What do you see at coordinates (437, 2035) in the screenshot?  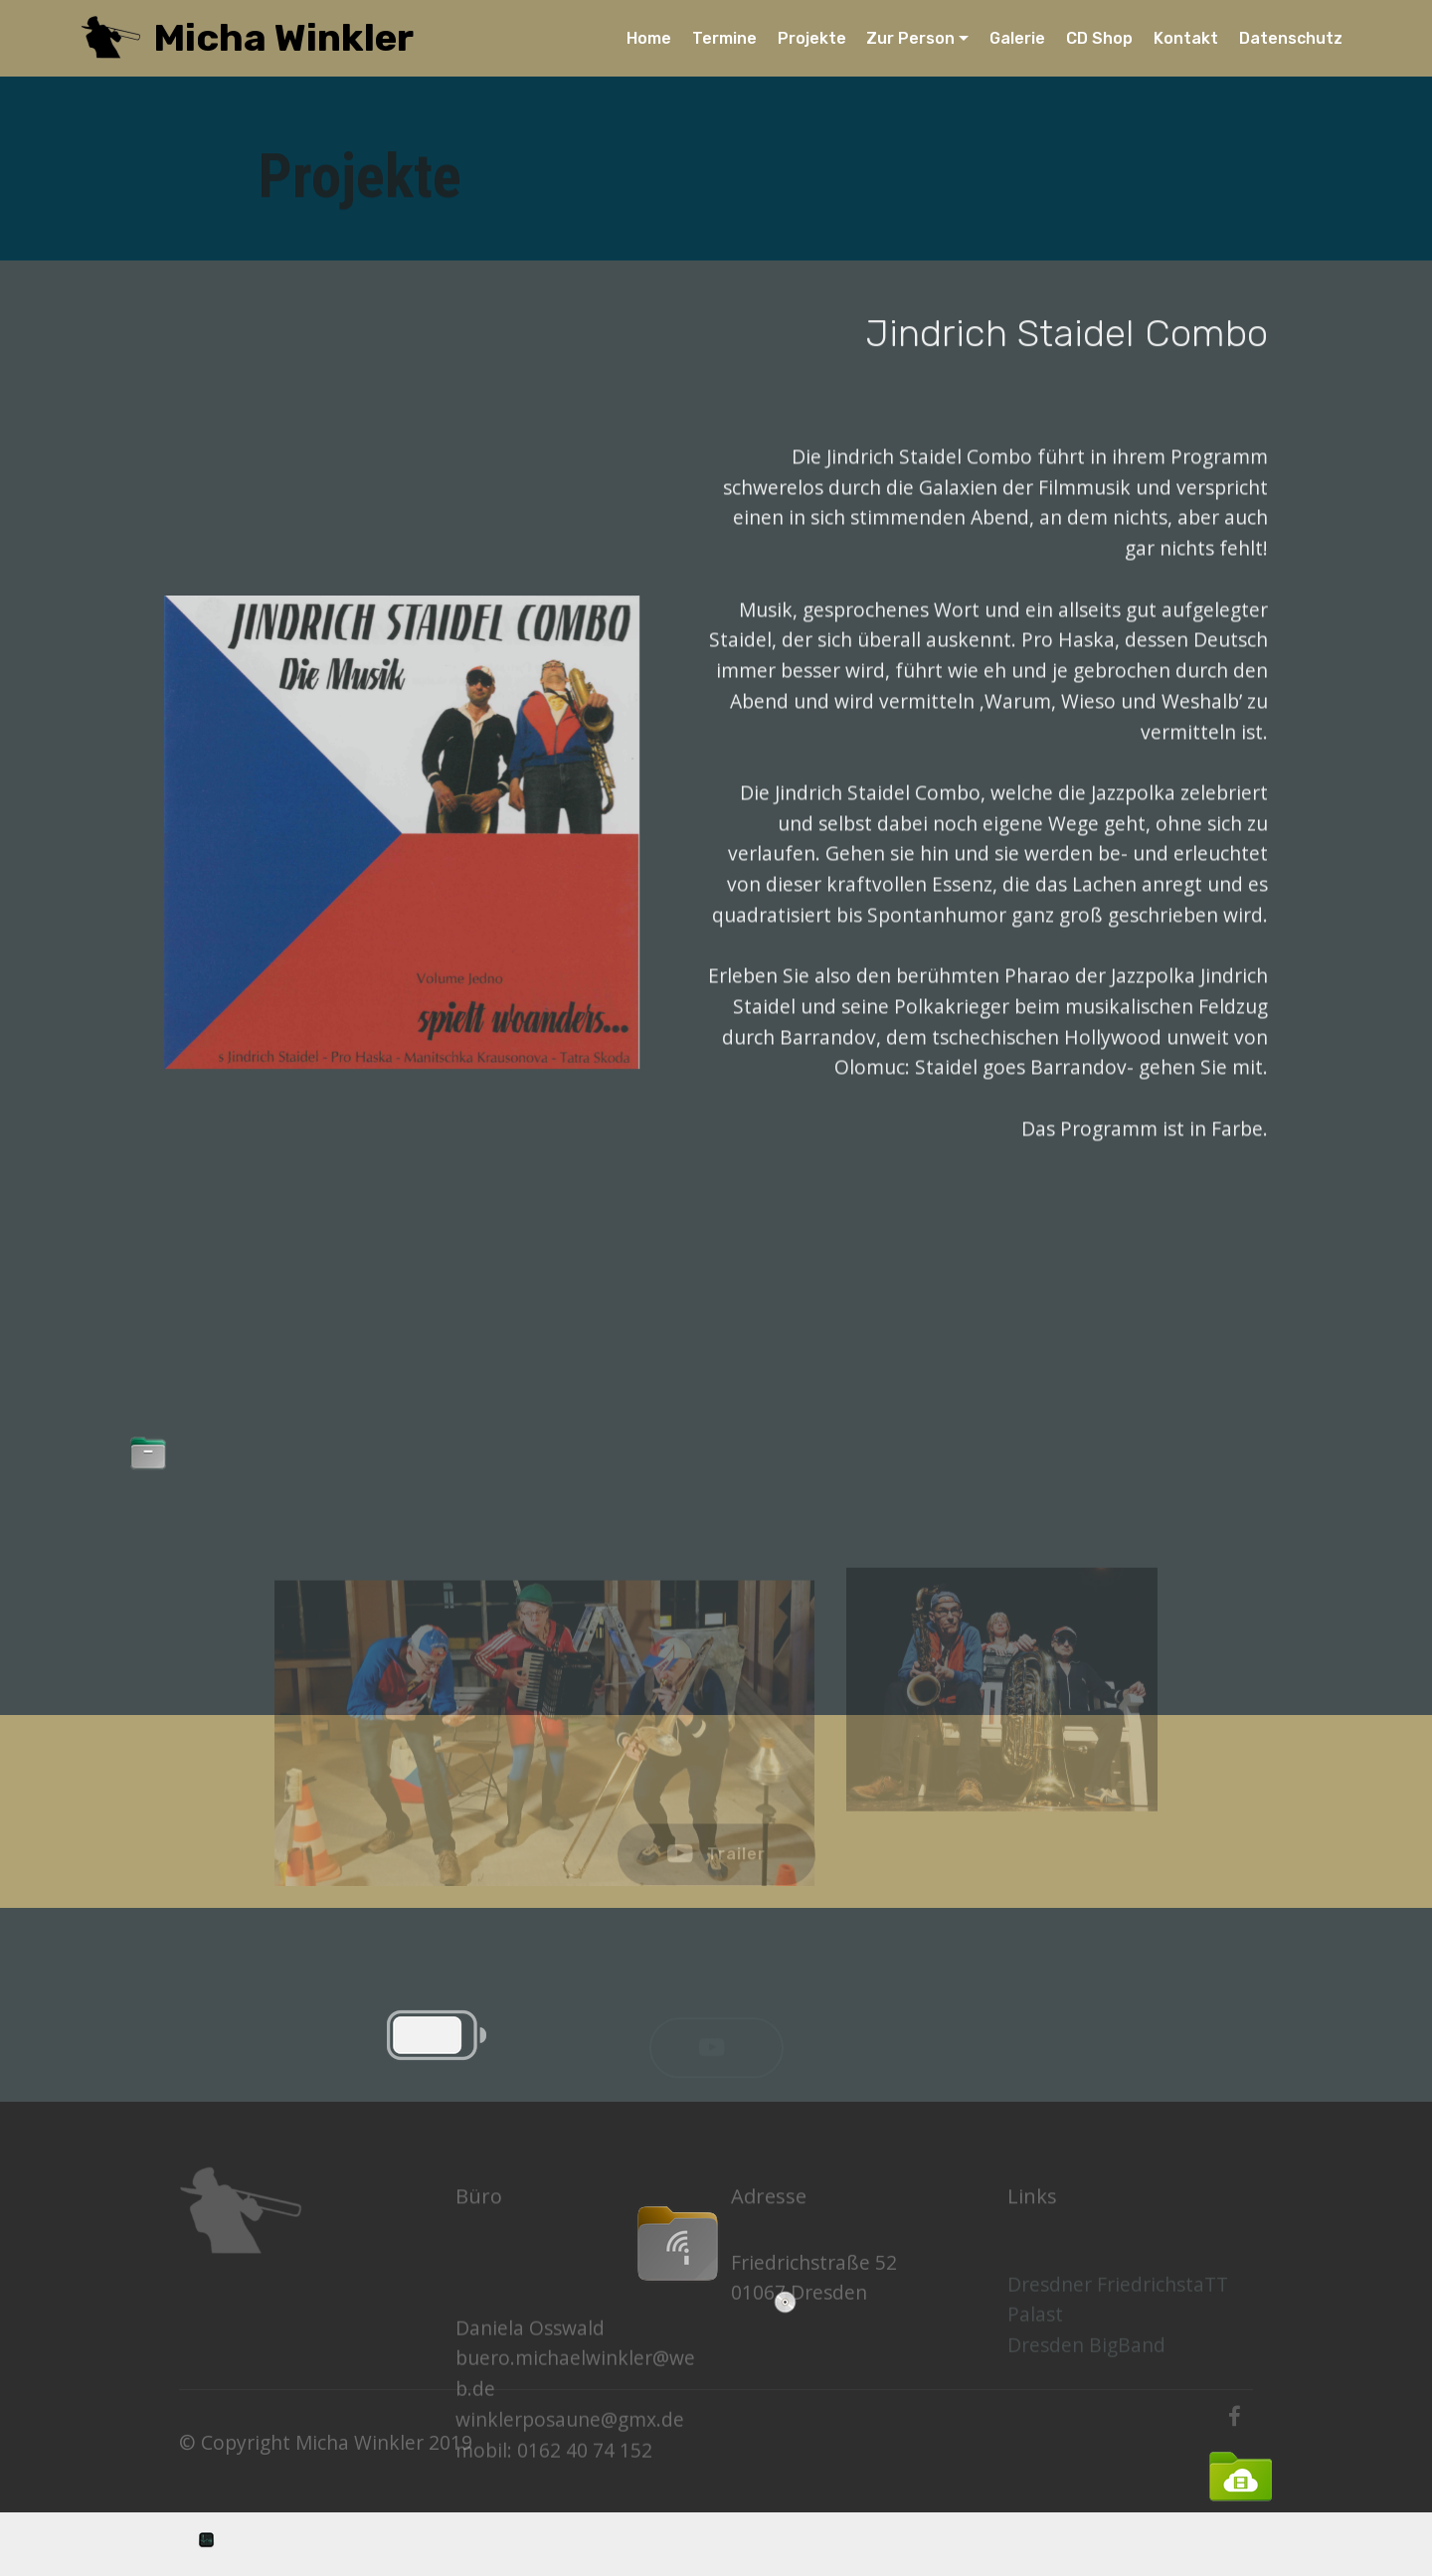 I see `indicates battery level at 80% charge` at bounding box center [437, 2035].